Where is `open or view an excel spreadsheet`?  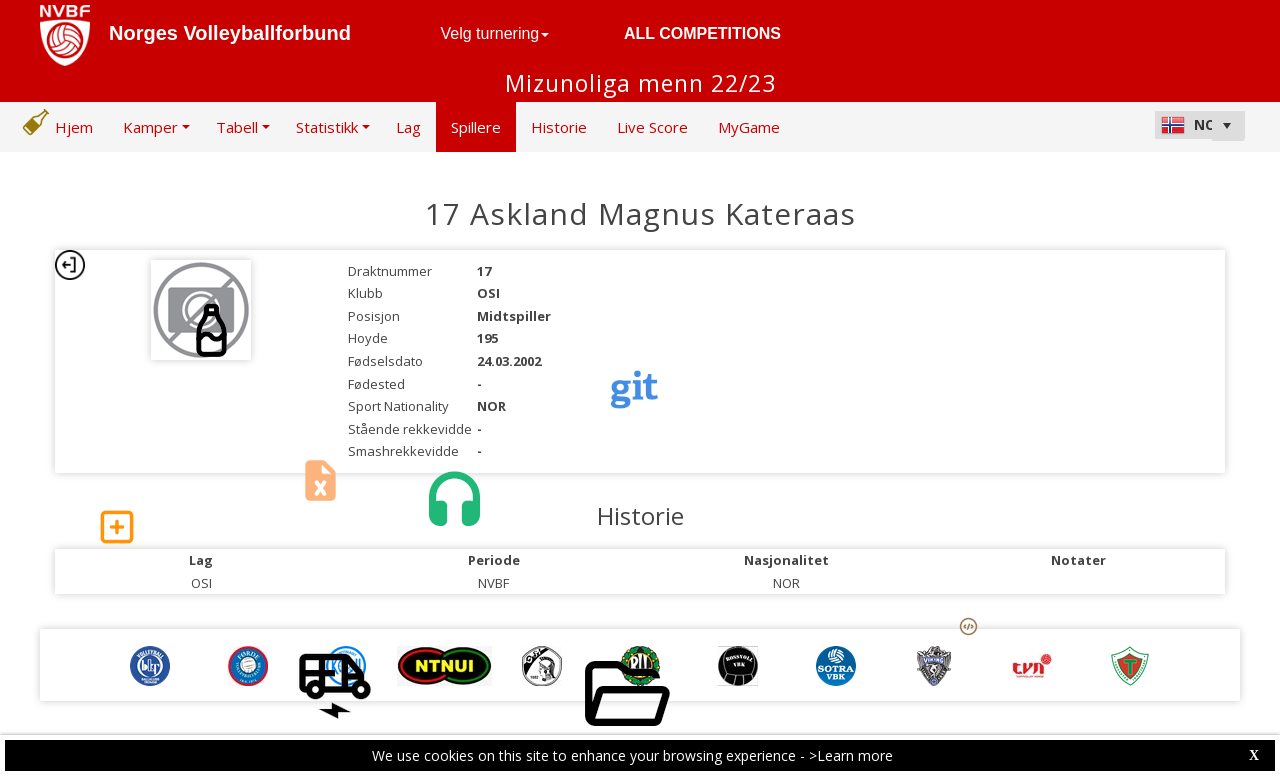
open or view an excel spreadsheet is located at coordinates (320, 480).